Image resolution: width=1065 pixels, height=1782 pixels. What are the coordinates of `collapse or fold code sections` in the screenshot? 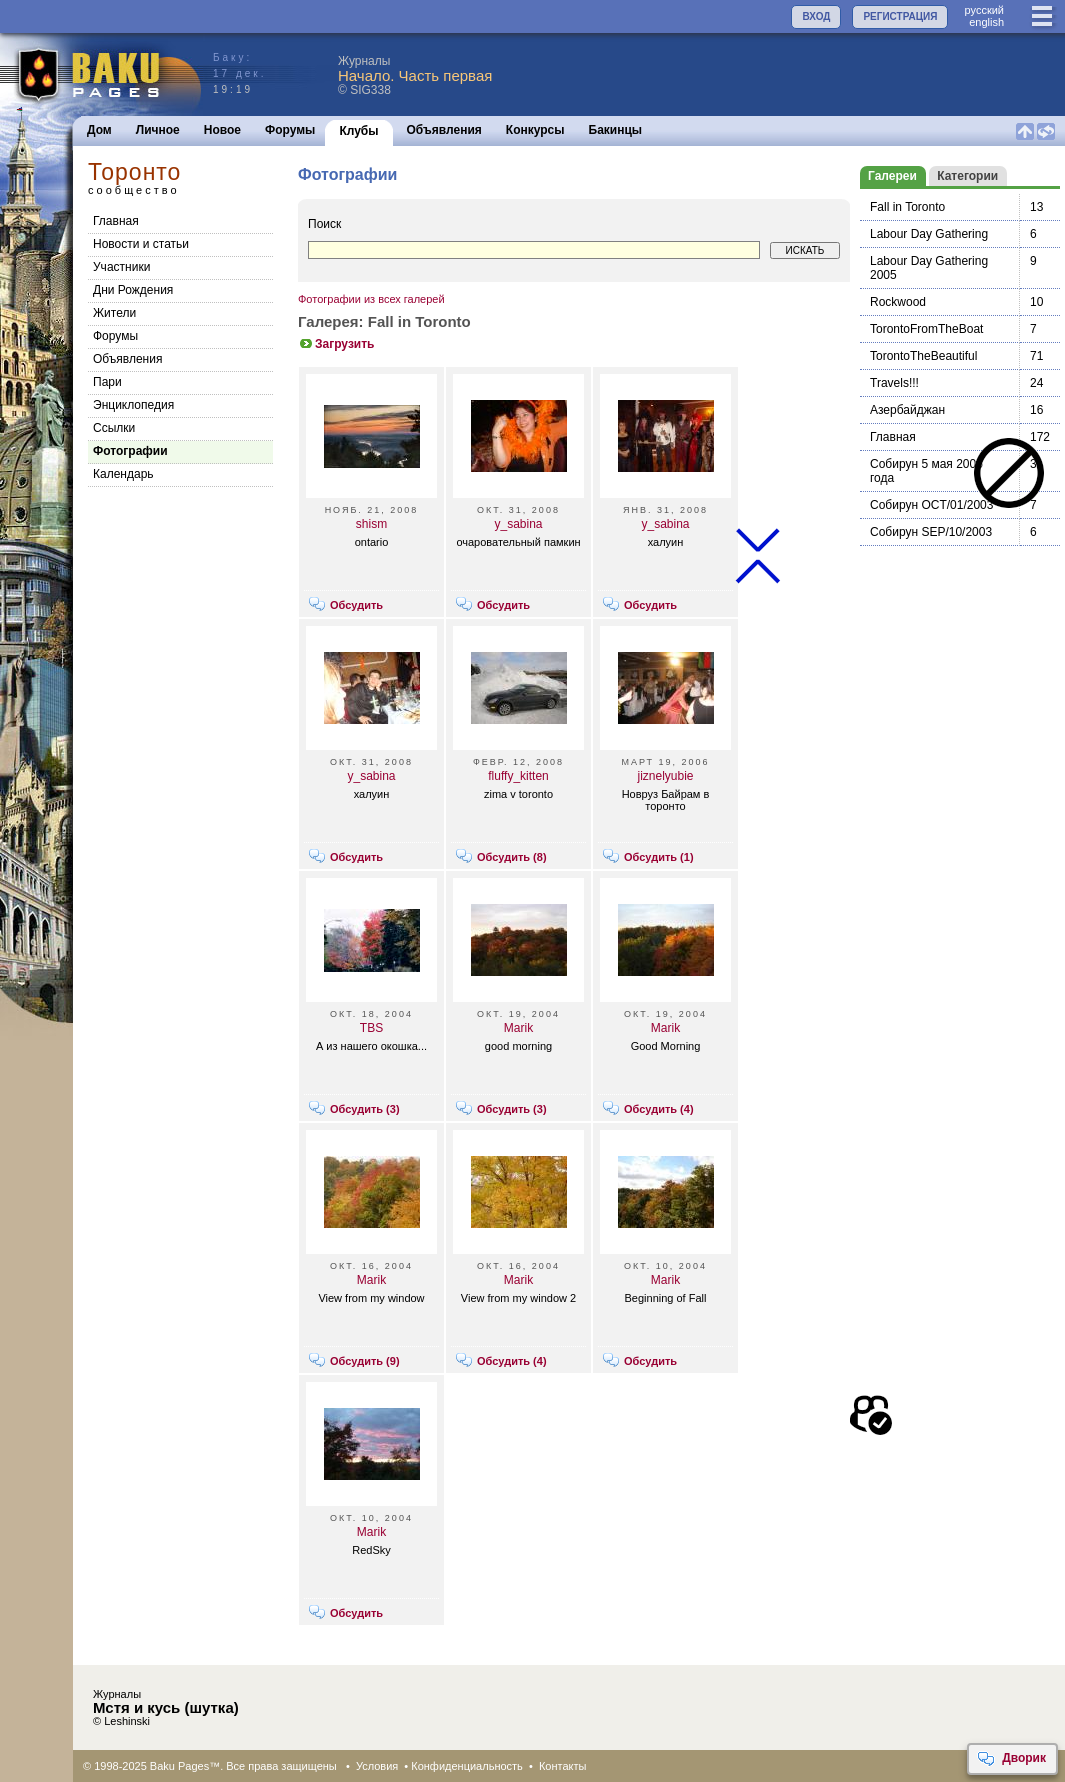 It's located at (758, 555).